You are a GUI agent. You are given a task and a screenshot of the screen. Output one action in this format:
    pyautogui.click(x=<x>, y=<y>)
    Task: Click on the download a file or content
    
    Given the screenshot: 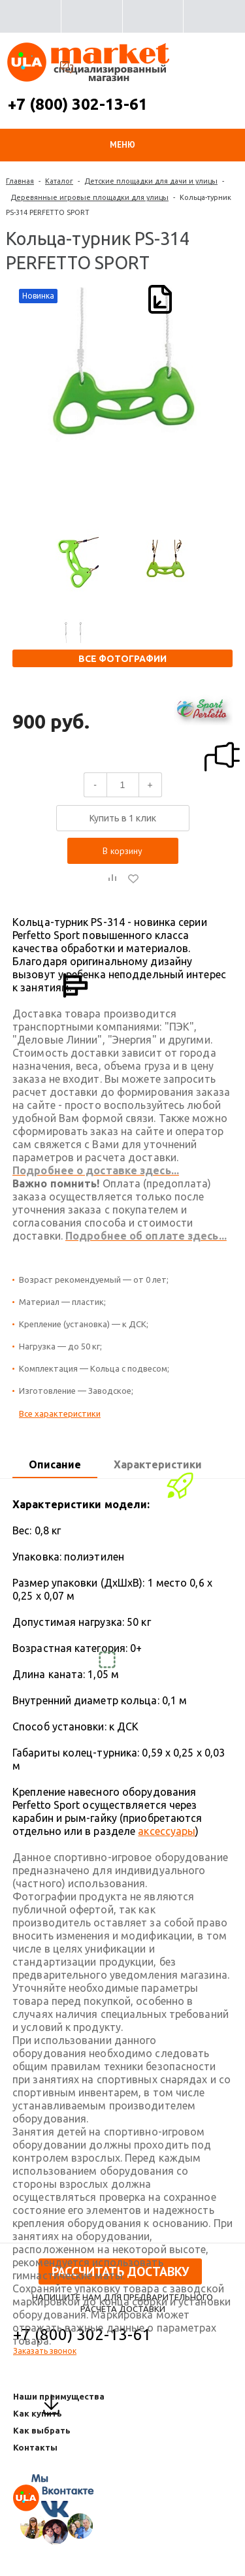 What is the action you would take?
    pyautogui.click(x=51, y=2404)
    